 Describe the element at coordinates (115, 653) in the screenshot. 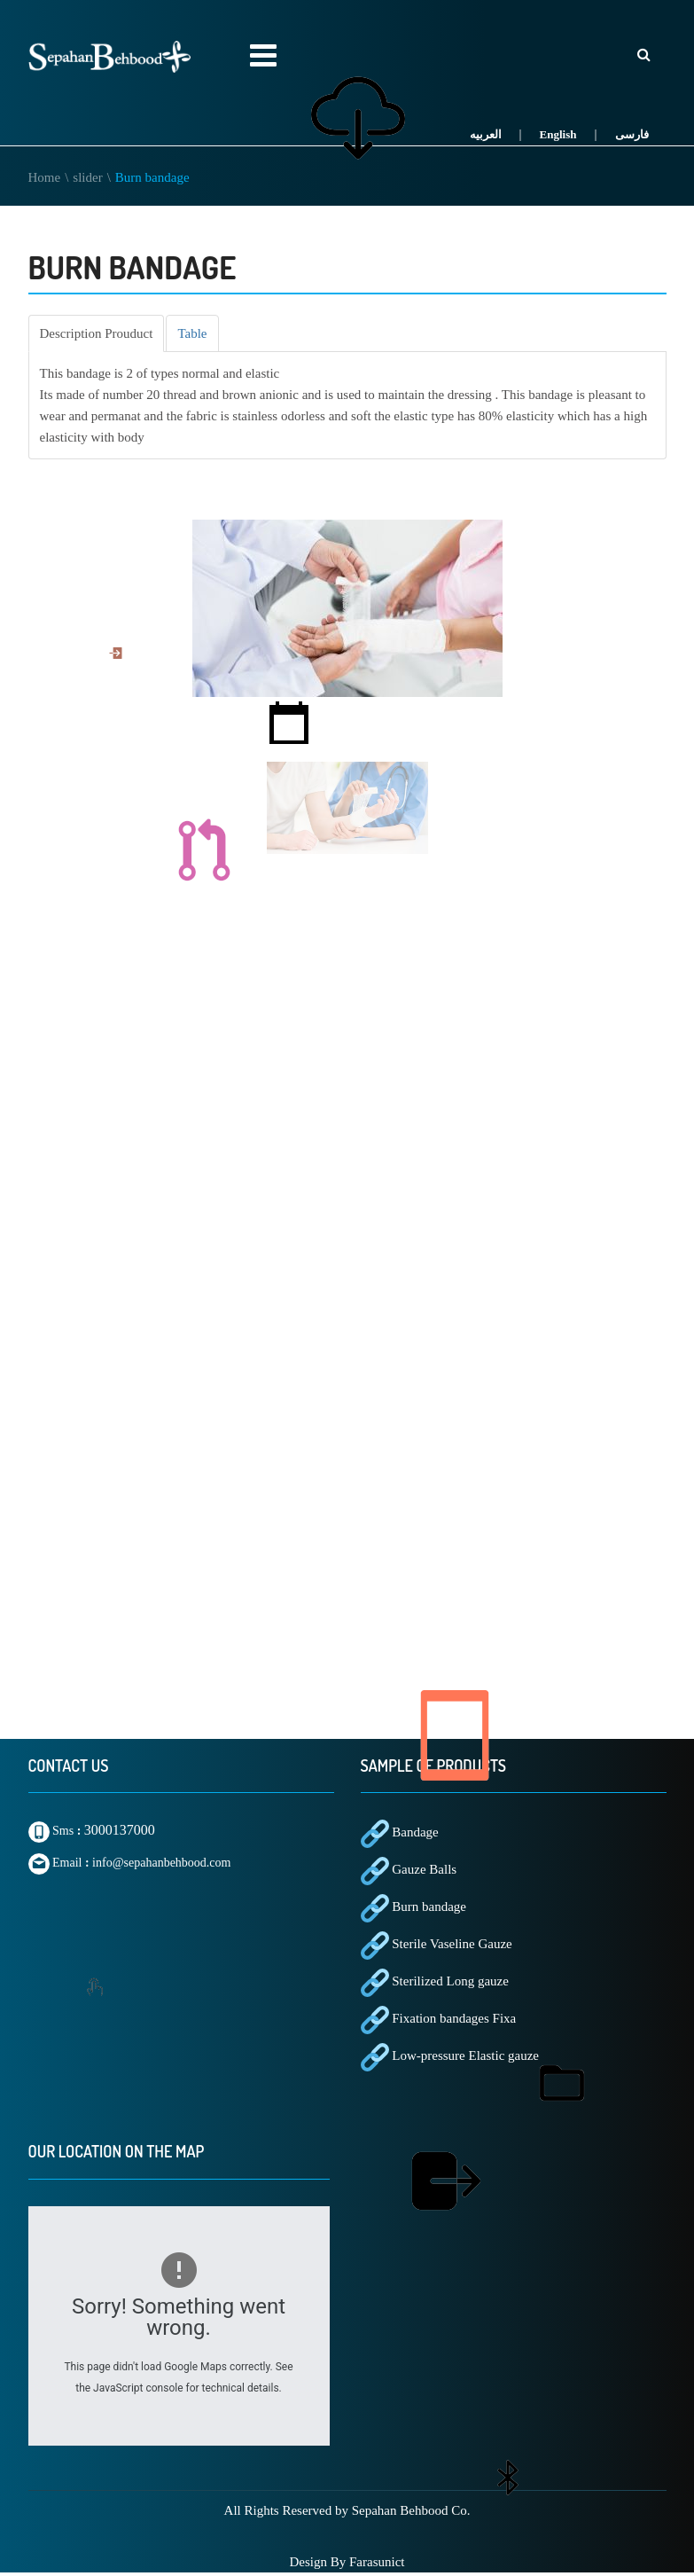

I see `log in to your account` at that location.